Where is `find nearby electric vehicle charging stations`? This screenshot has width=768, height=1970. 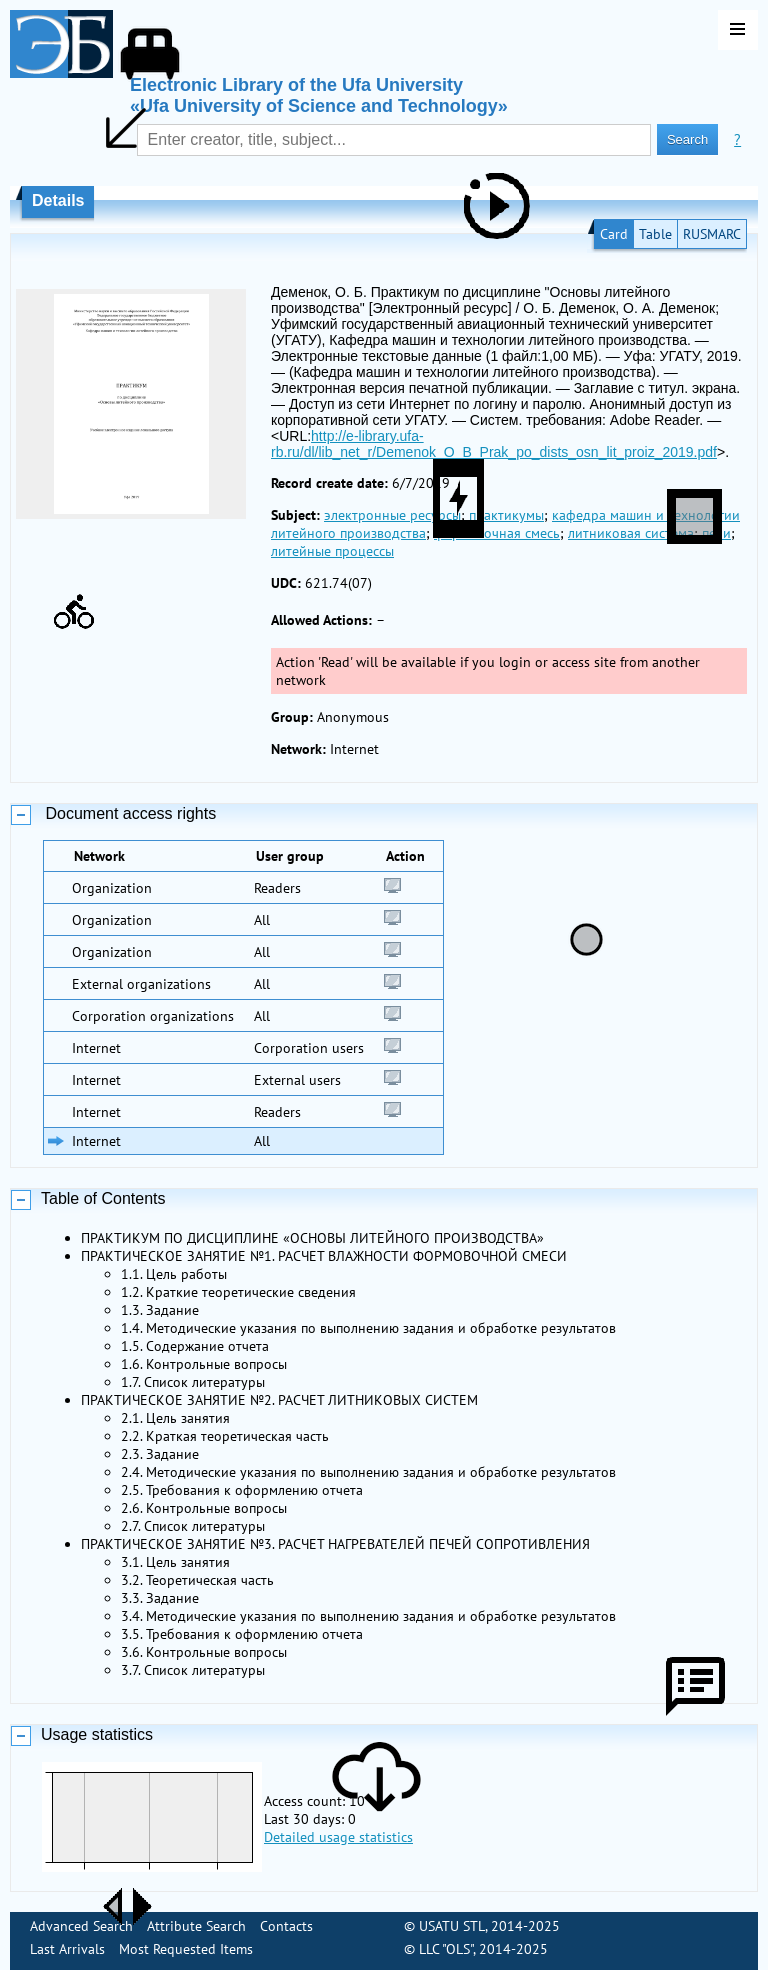
find nearby electric vehicle charging stations is located at coordinates (458, 498).